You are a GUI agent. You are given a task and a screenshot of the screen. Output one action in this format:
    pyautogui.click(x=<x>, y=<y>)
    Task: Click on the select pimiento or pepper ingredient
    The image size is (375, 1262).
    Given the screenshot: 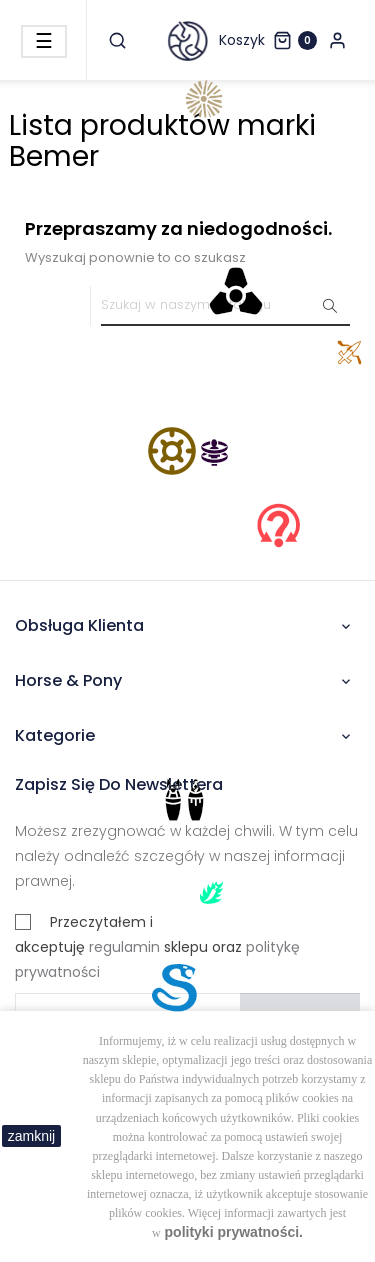 What is the action you would take?
    pyautogui.click(x=211, y=892)
    